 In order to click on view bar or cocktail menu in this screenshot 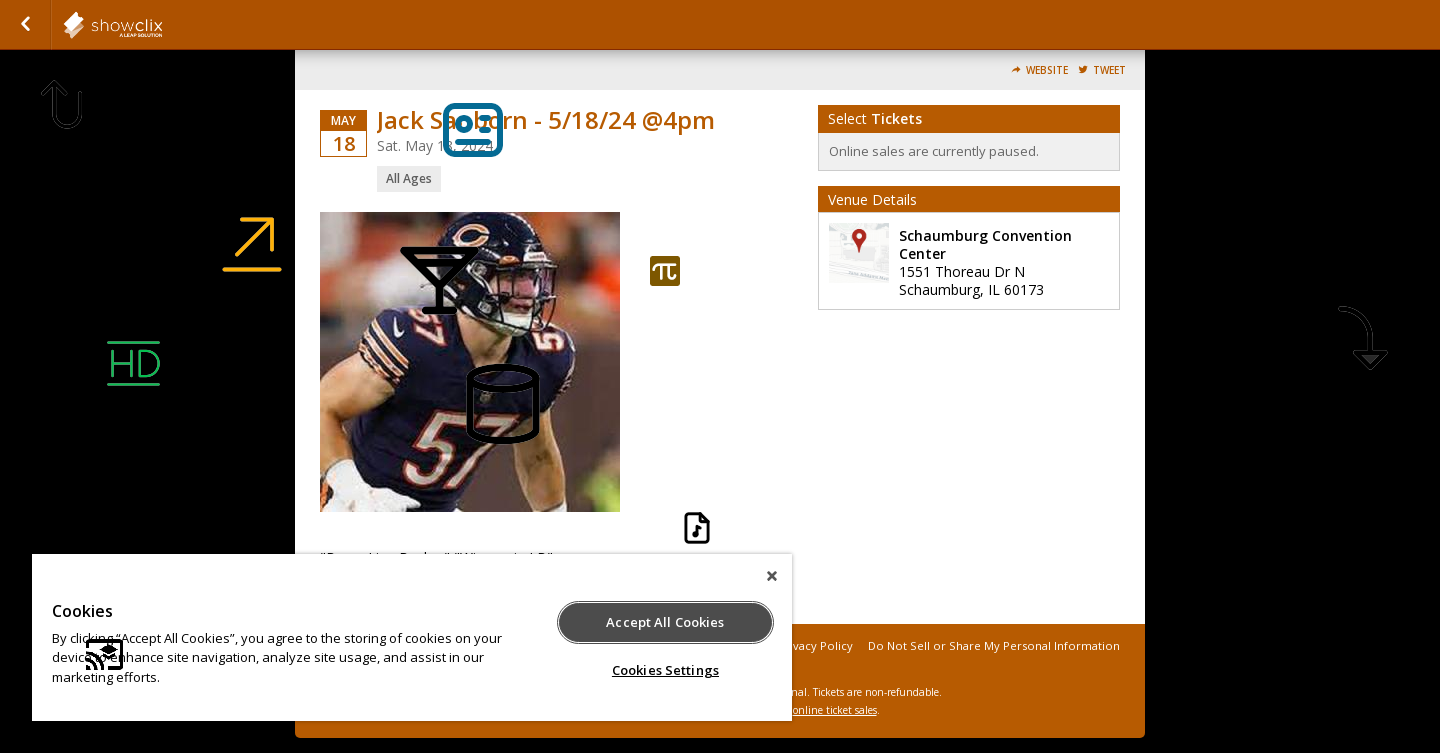, I will do `click(439, 280)`.